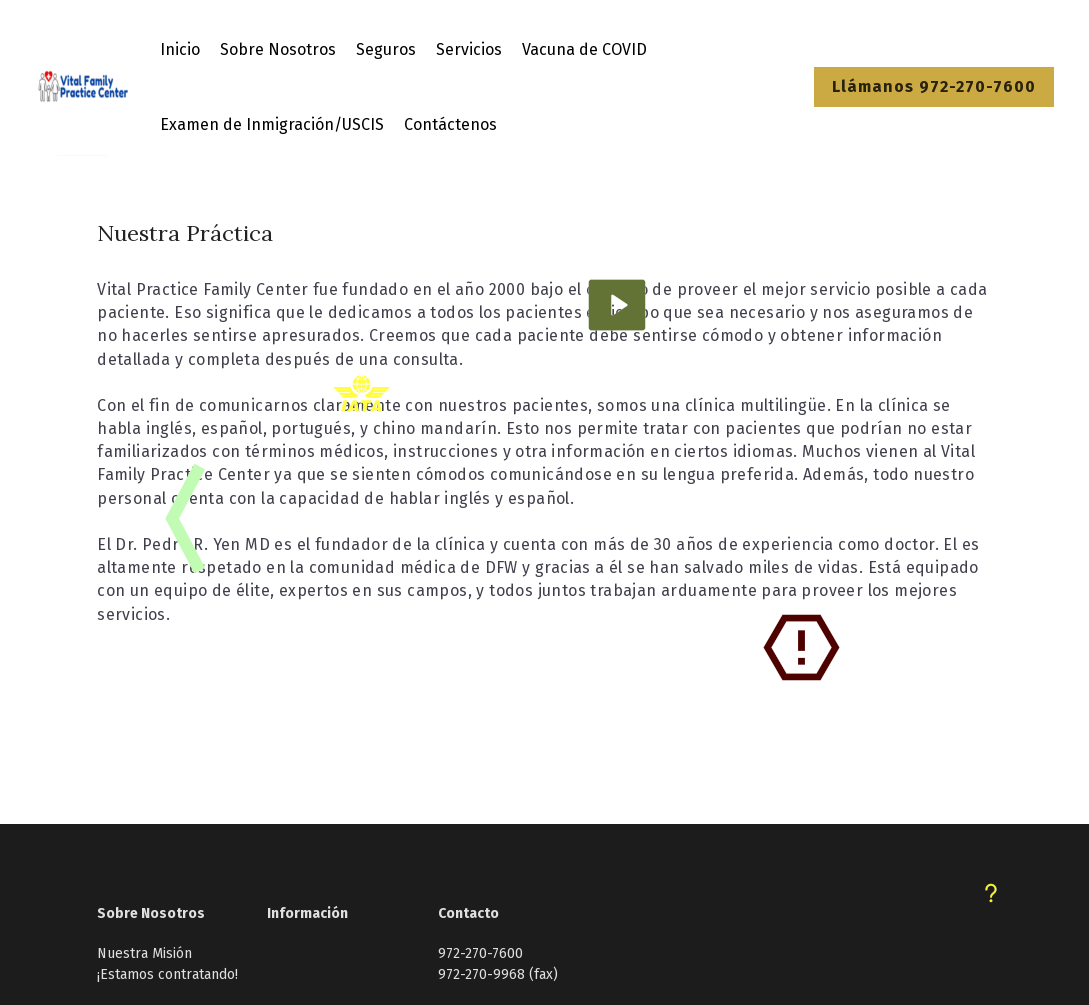 The height and width of the screenshot is (1005, 1089). Describe the element at coordinates (801, 647) in the screenshot. I see `mark message as spam` at that location.